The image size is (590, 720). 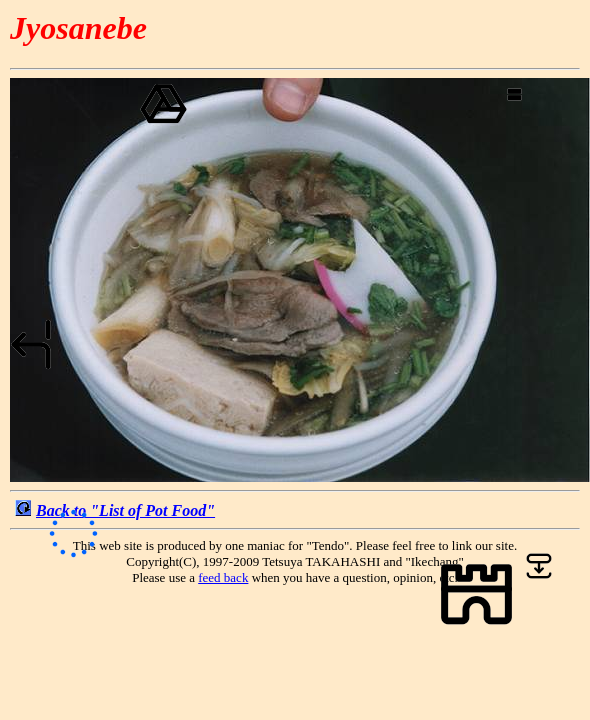 I want to click on move element to bottom of layout, so click(x=539, y=566).